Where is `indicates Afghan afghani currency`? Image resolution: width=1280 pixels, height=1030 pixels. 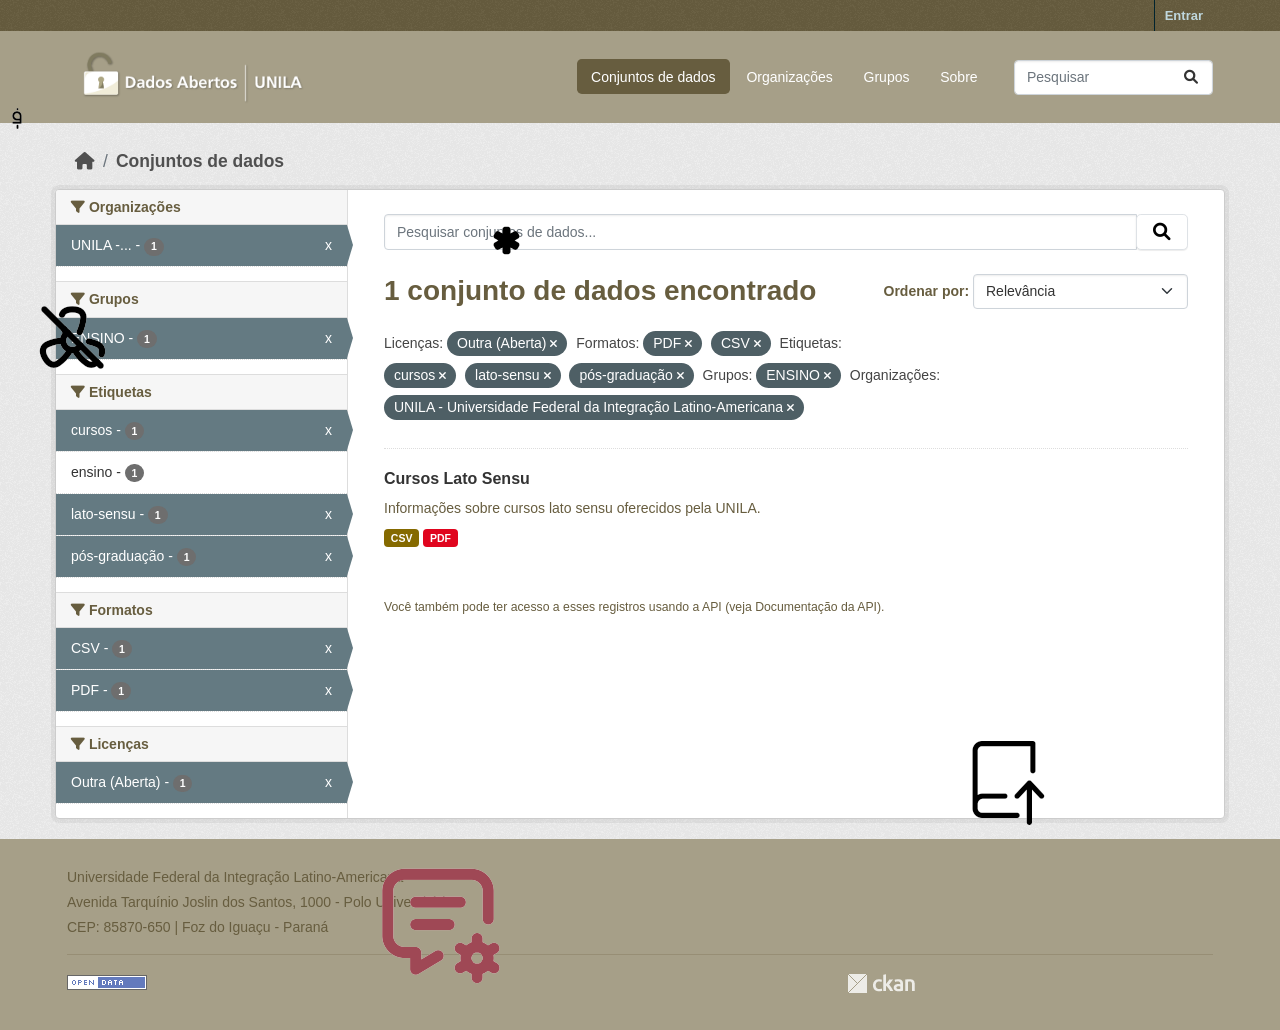
indicates Afghan afghani currency is located at coordinates (17, 118).